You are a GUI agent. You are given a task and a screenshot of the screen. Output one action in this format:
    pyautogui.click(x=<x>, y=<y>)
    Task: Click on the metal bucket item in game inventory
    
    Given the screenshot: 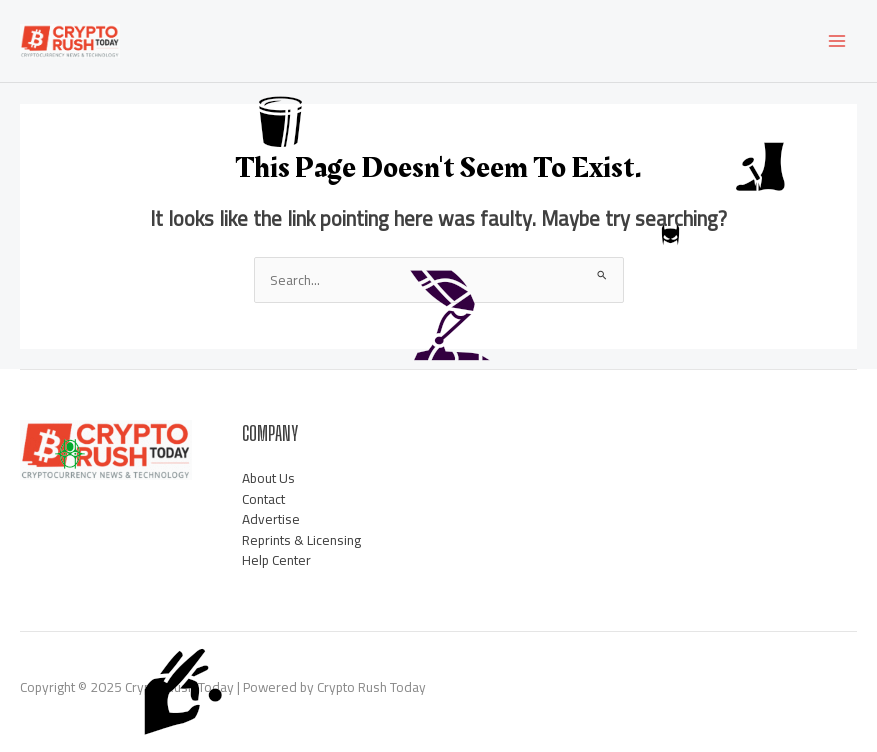 What is the action you would take?
    pyautogui.click(x=280, y=113)
    